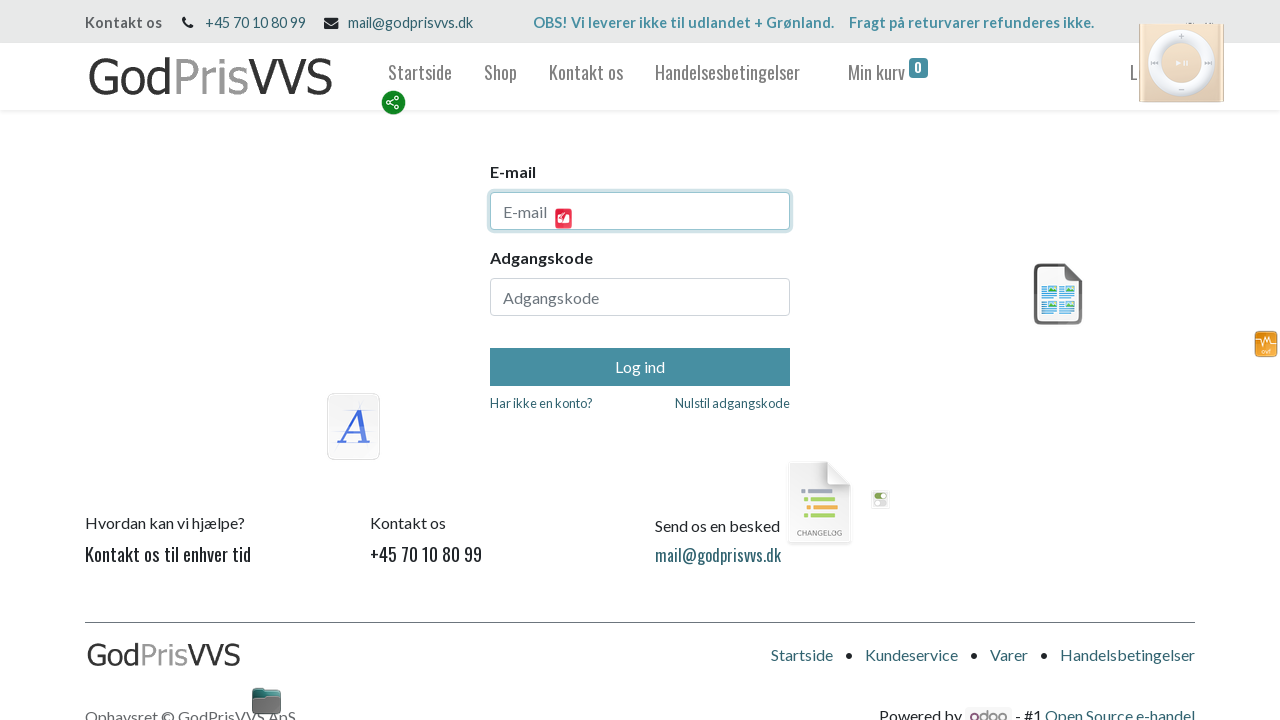  What do you see at coordinates (819, 503) in the screenshot?
I see `changelog text file` at bounding box center [819, 503].